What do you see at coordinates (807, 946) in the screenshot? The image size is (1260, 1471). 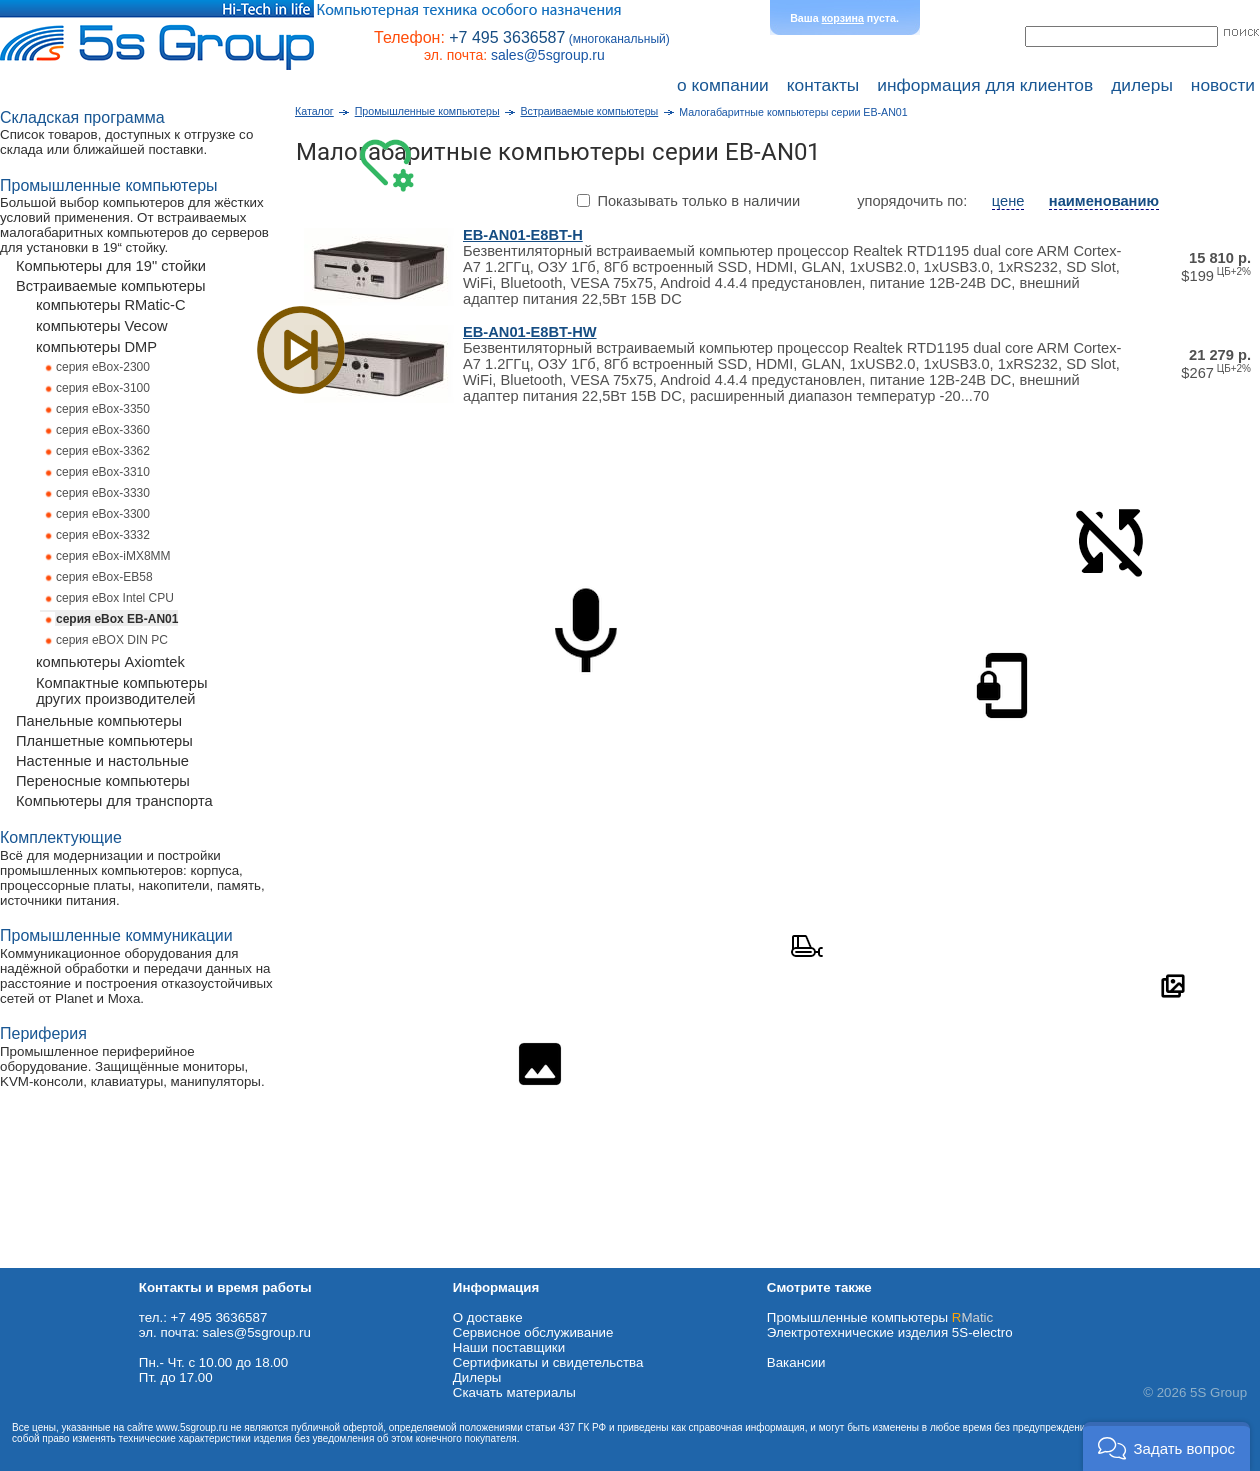 I see `construction or building in progress` at bounding box center [807, 946].